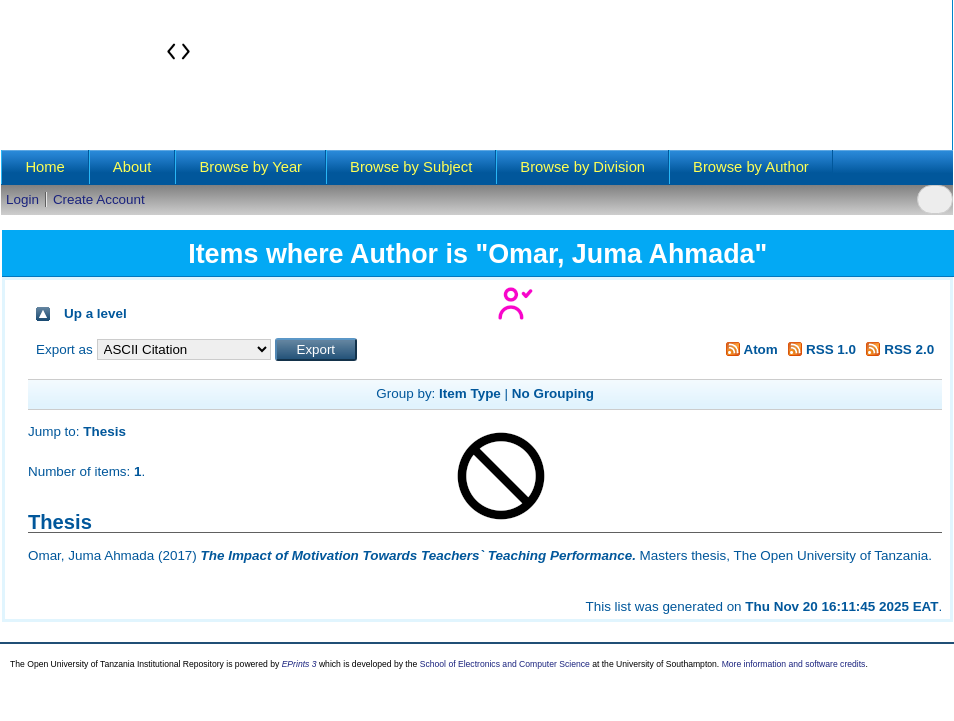 The image size is (954, 721). Describe the element at coordinates (514, 303) in the screenshot. I see `user verification complete` at that location.